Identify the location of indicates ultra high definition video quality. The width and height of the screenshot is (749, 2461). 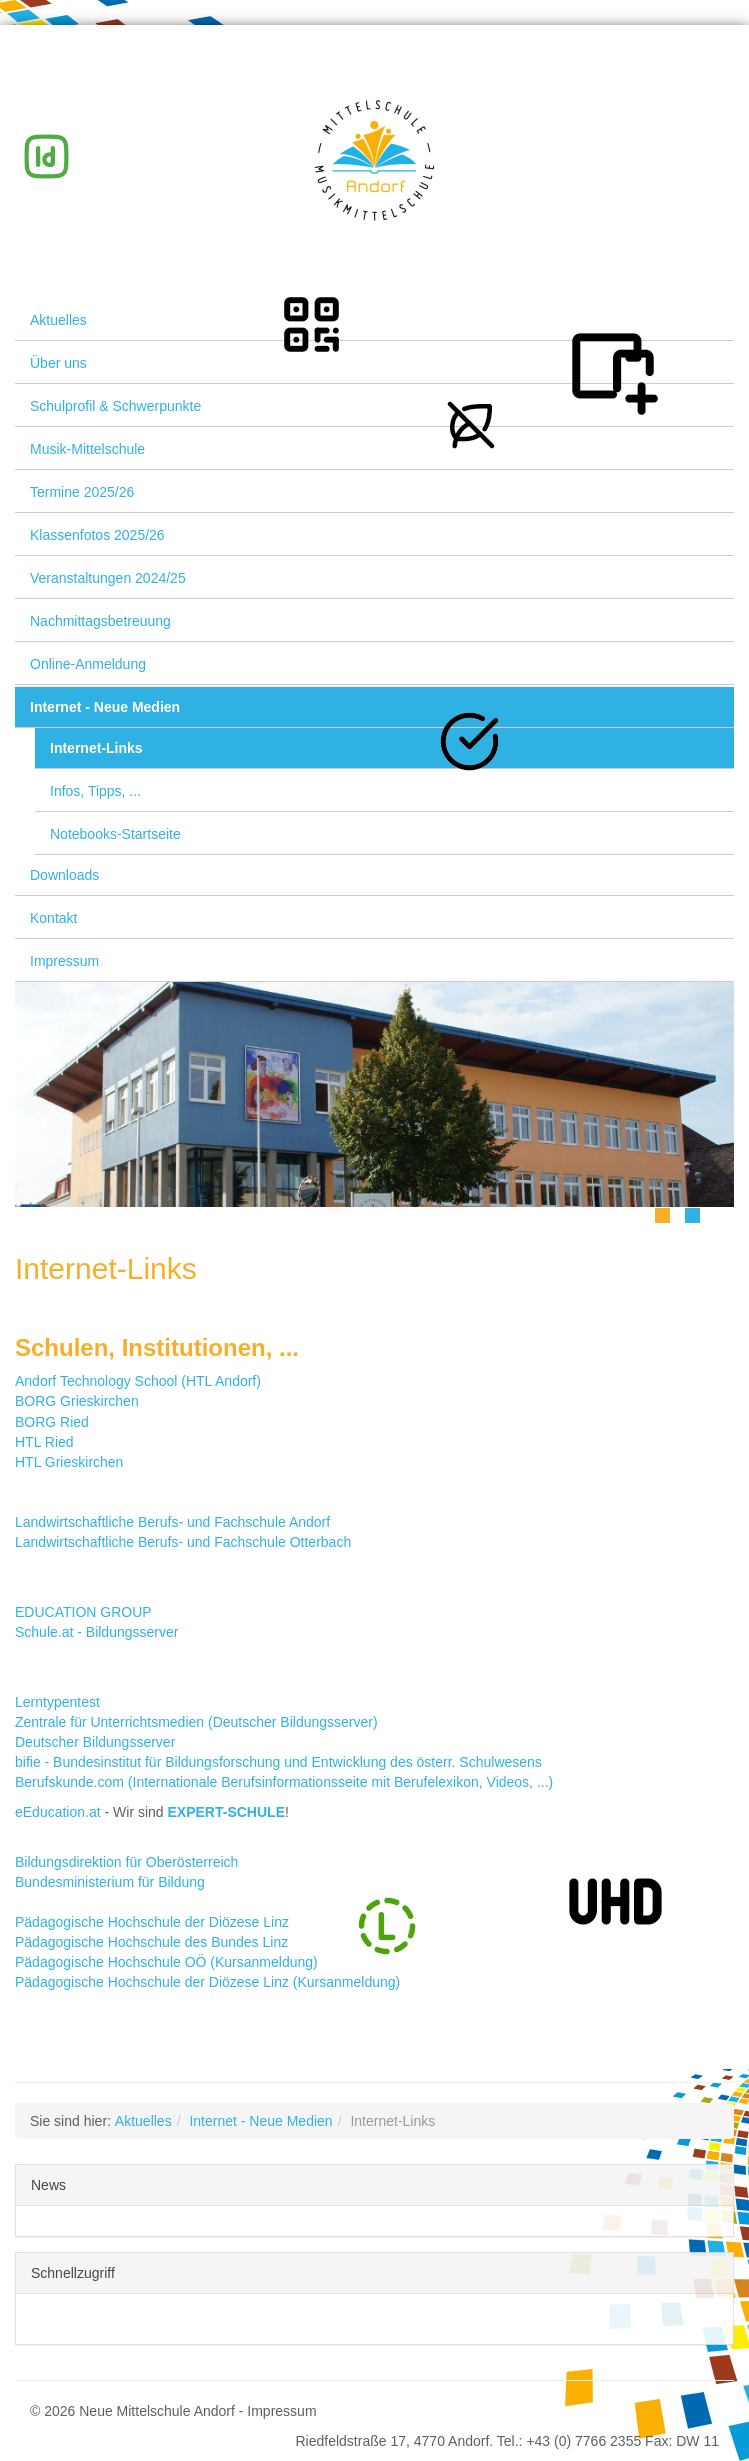
(615, 1901).